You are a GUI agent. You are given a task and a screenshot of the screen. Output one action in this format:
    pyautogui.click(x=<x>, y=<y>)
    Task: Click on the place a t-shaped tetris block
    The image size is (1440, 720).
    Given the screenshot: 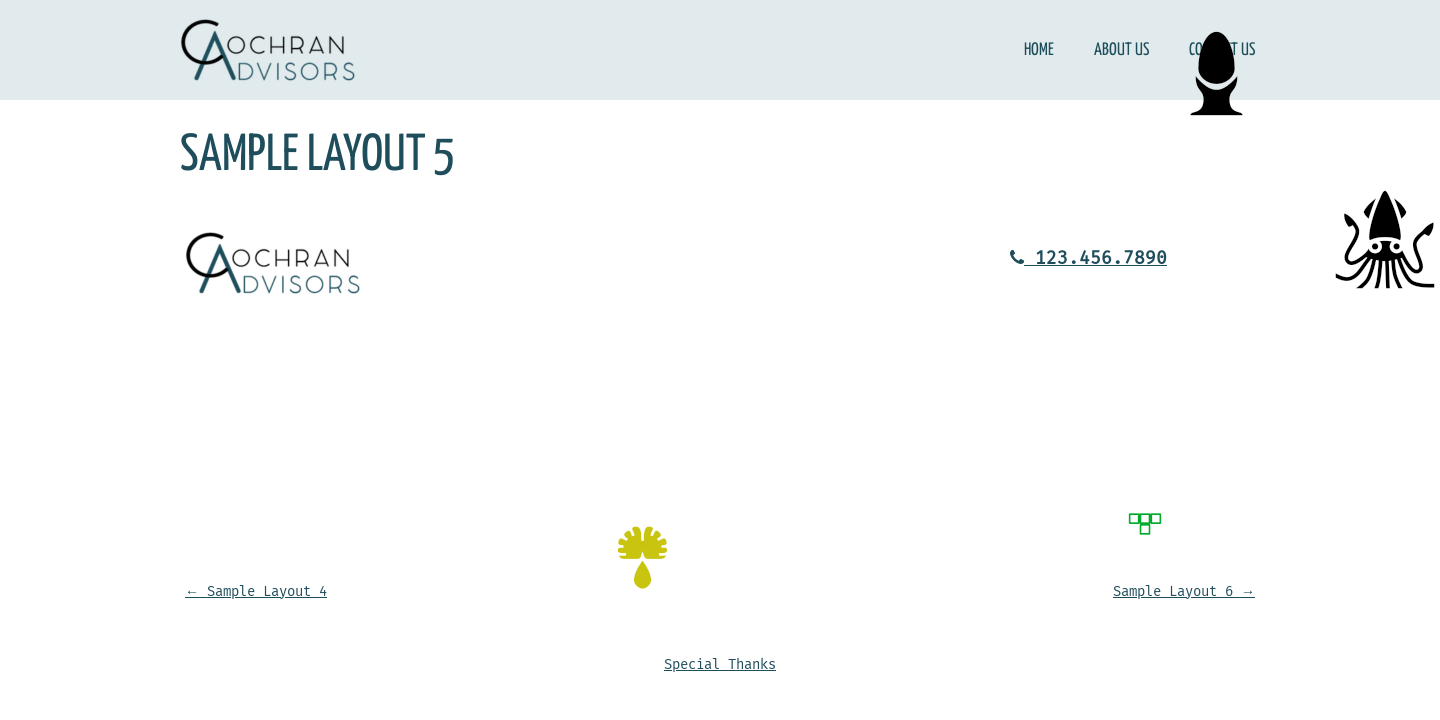 What is the action you would take?
    pyautogui.click(x=1145, y=524)
    